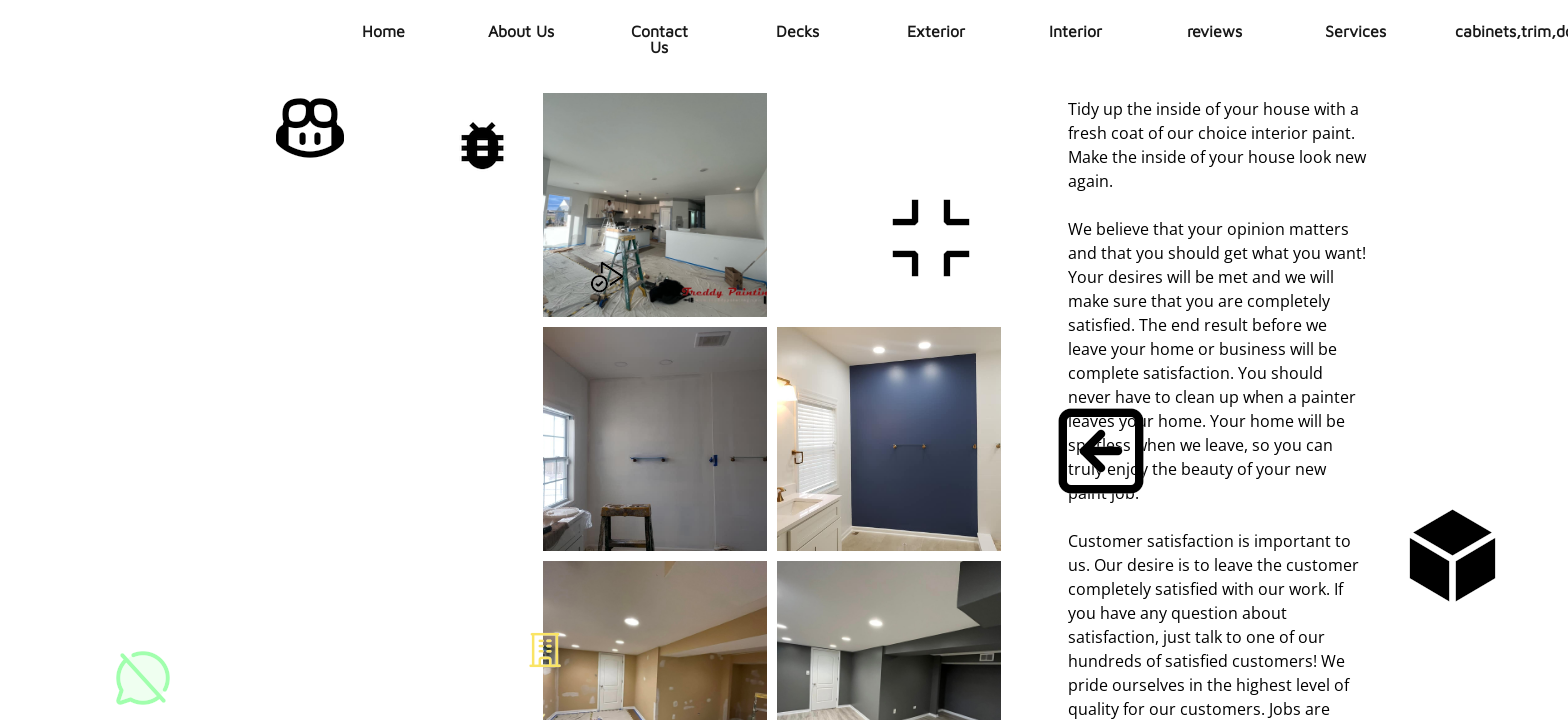  Describe the element at coordinates (143, 678) in the screenshot. I see `mute or disable chat notifications` at that location.